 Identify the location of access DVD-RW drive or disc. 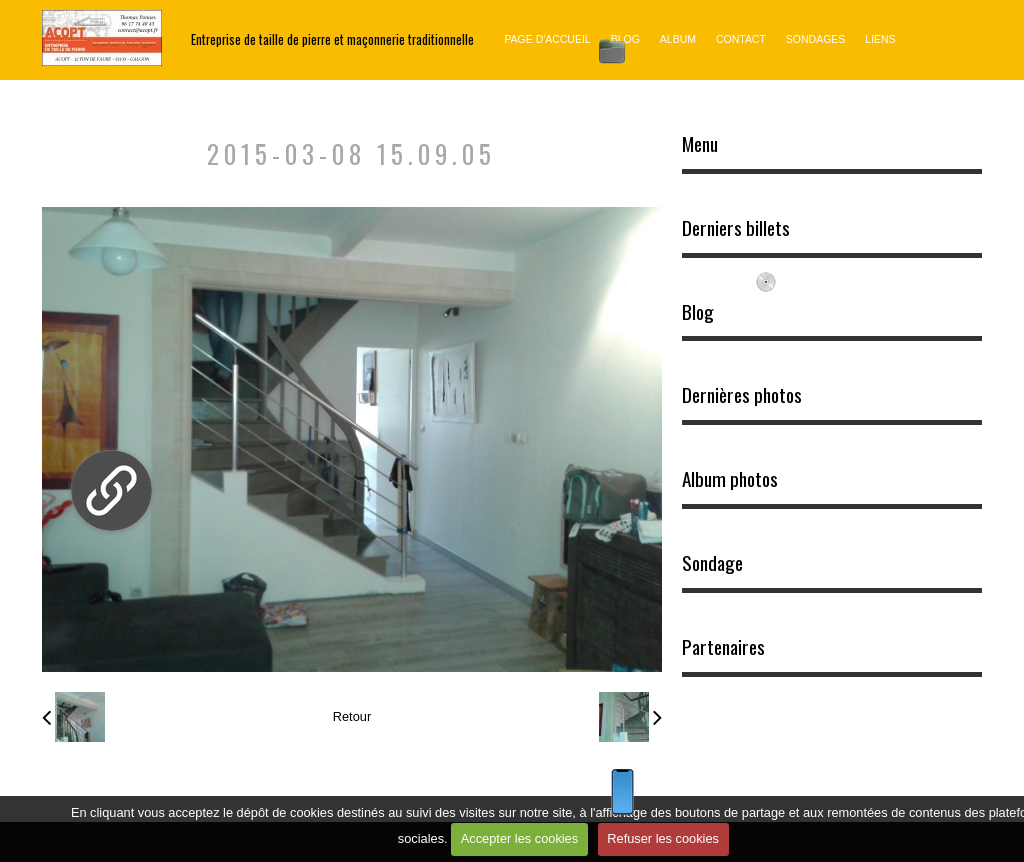
(766, 282).